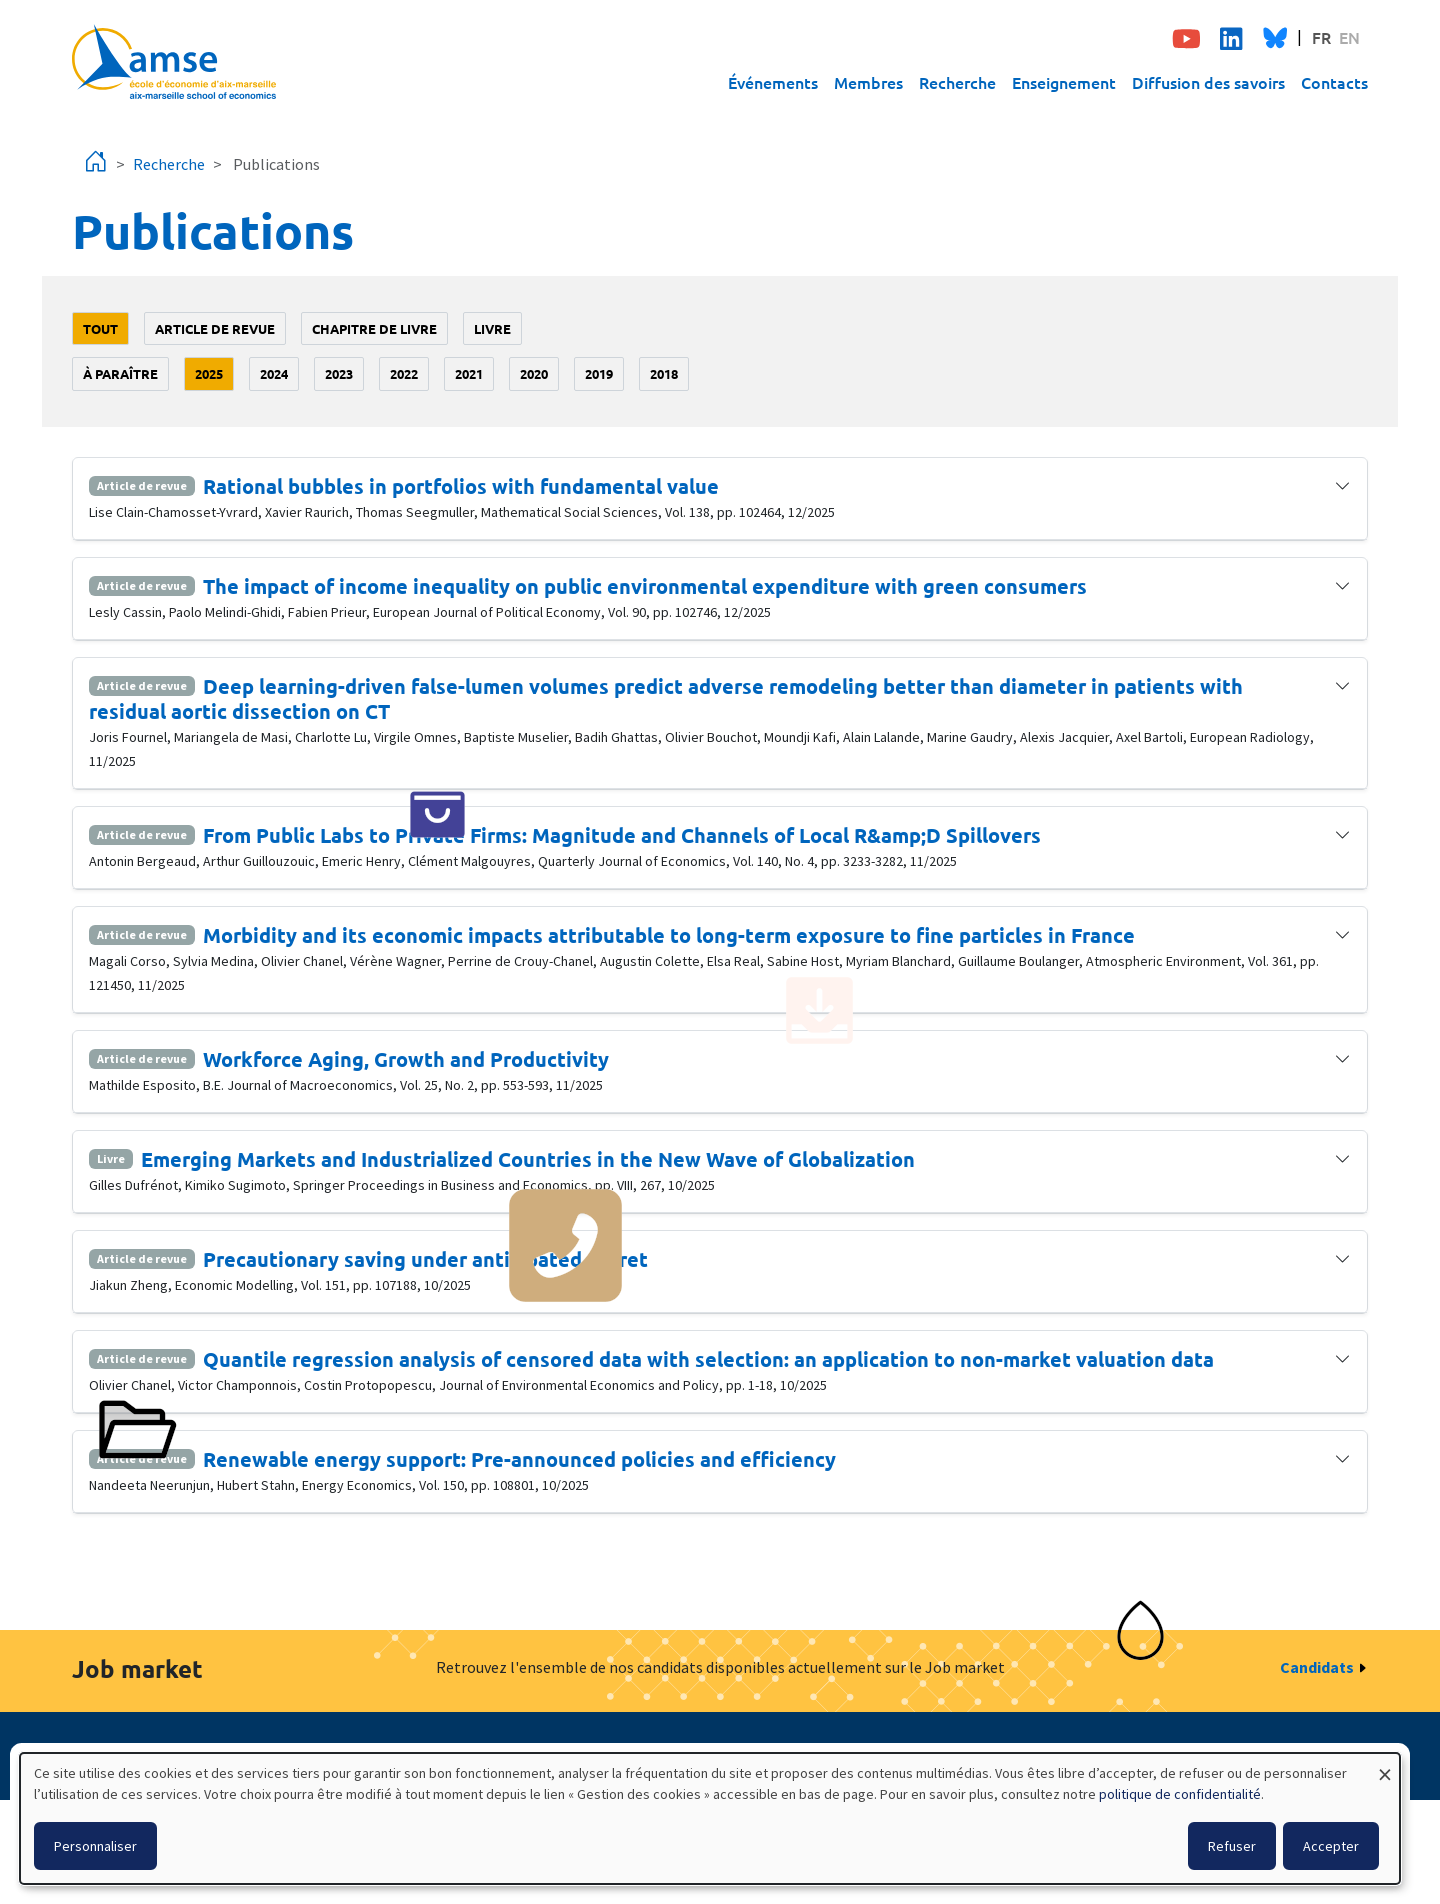 This screenshot has width=1440, height=1904. Describe the element at coordinates (135, 1428) in the screenshot. I see `access folder contents` at that location.